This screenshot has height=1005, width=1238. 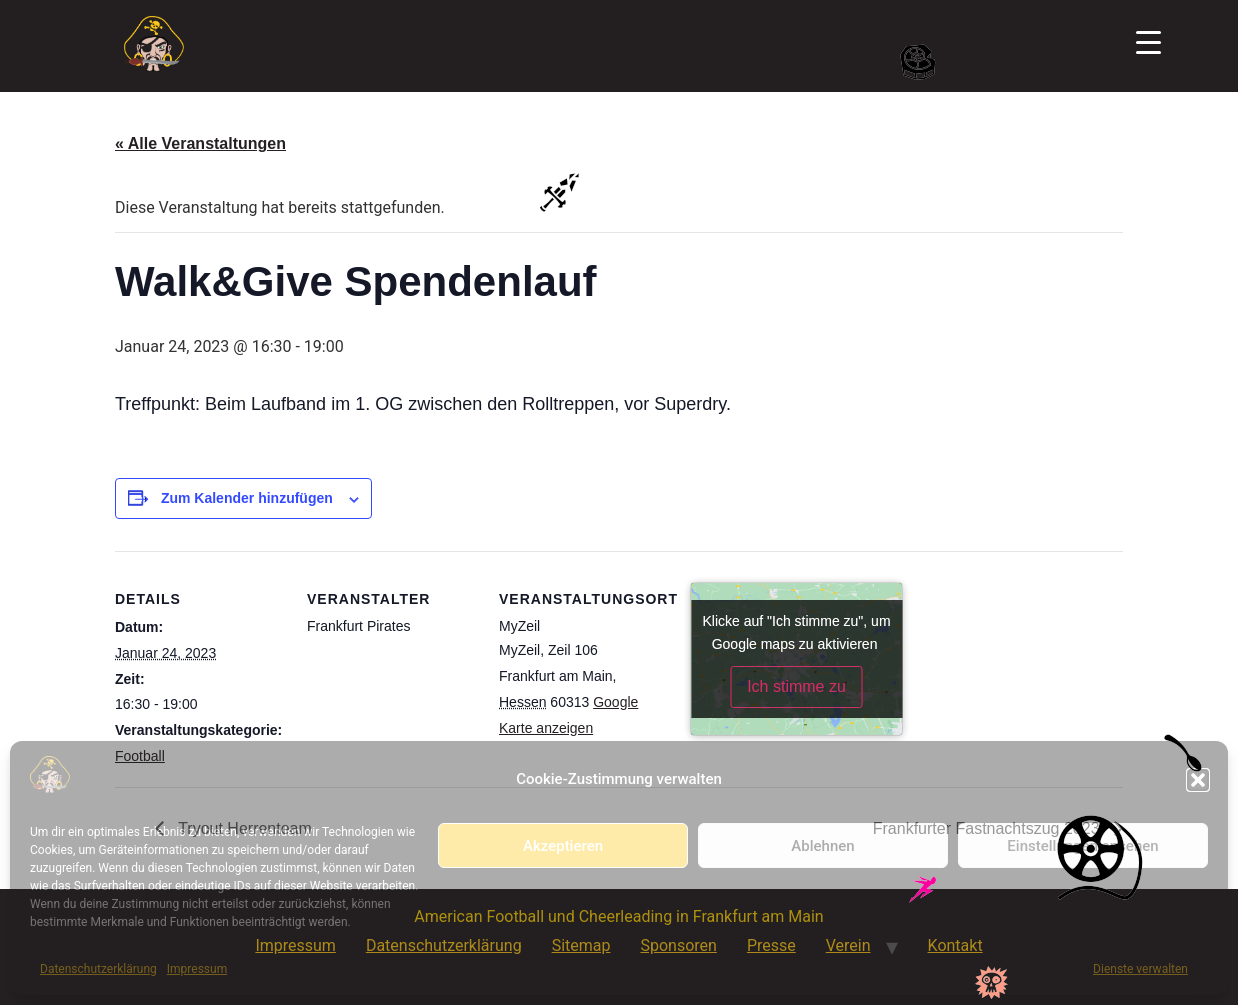 What do you see at coordinates (1099, 857) in the screenshot?
I see `access video or film content` at bounding box center [1099, 857].